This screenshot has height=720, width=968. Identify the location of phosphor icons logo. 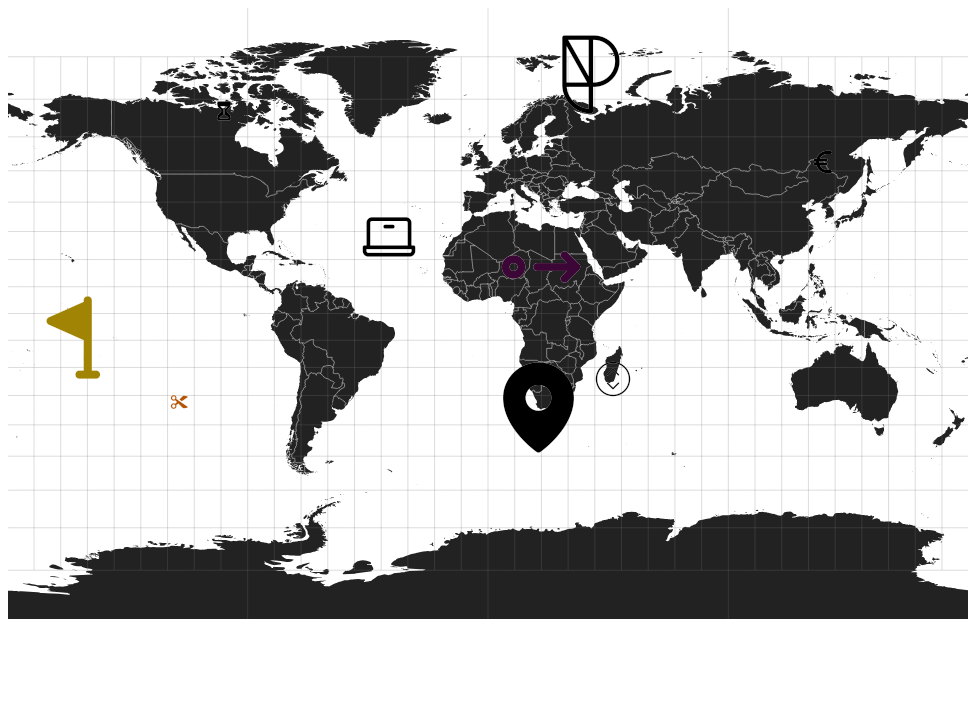
(585, 70).